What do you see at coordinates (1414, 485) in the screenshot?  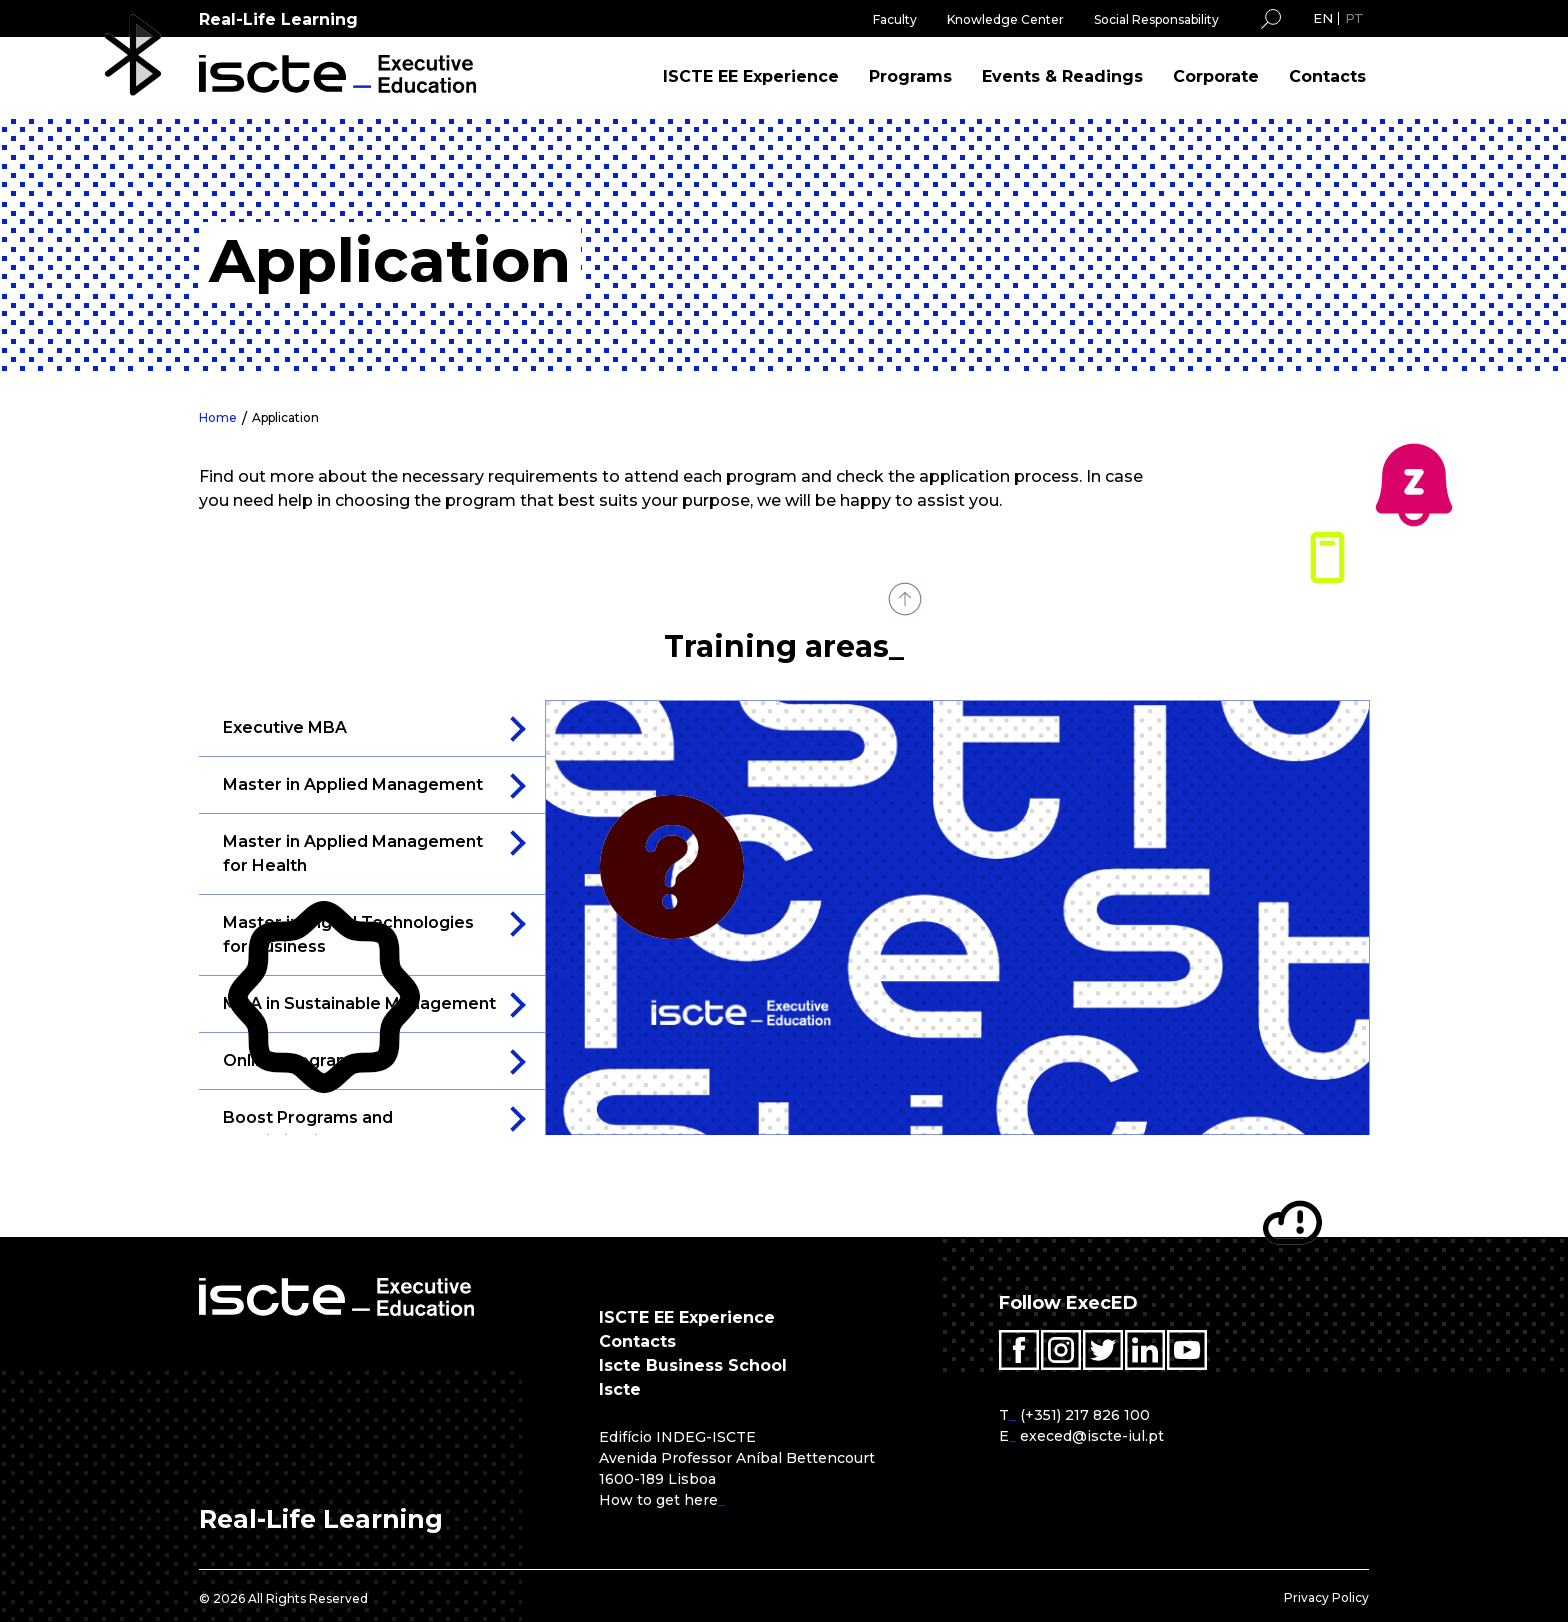 I see `mute notifications or enable do not disturb mode` at bounding box center [1414, 485].